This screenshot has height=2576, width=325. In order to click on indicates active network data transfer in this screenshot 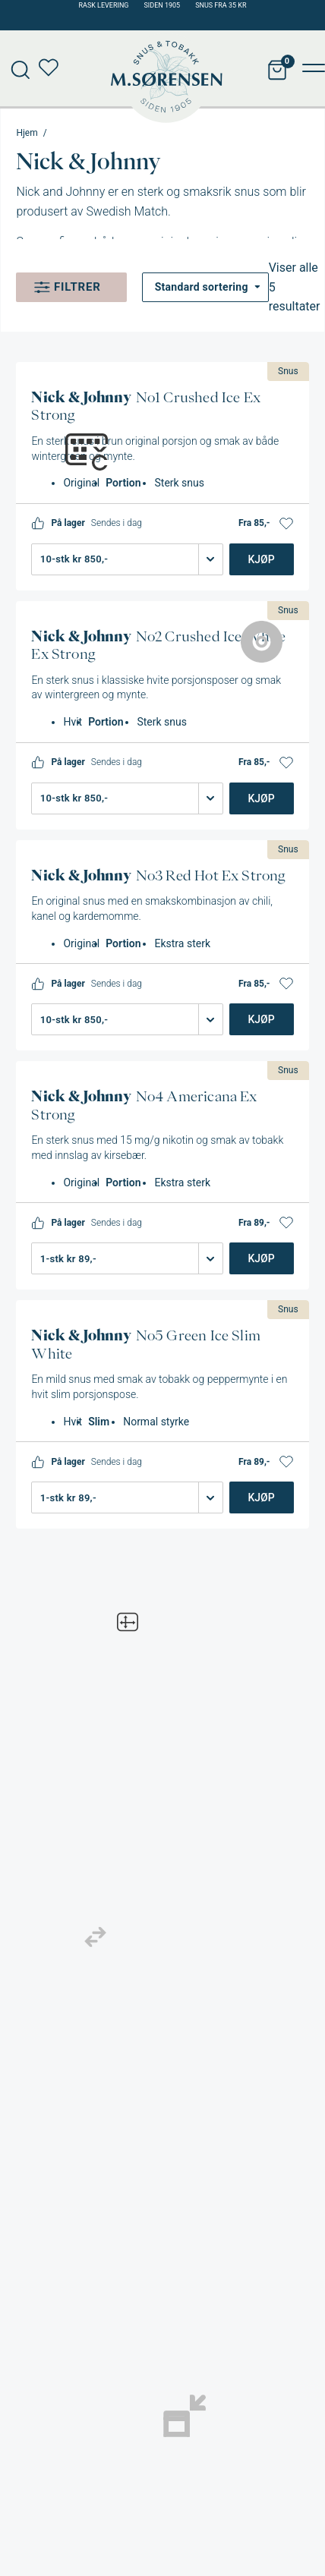, I will do `click(95, 1937)`.